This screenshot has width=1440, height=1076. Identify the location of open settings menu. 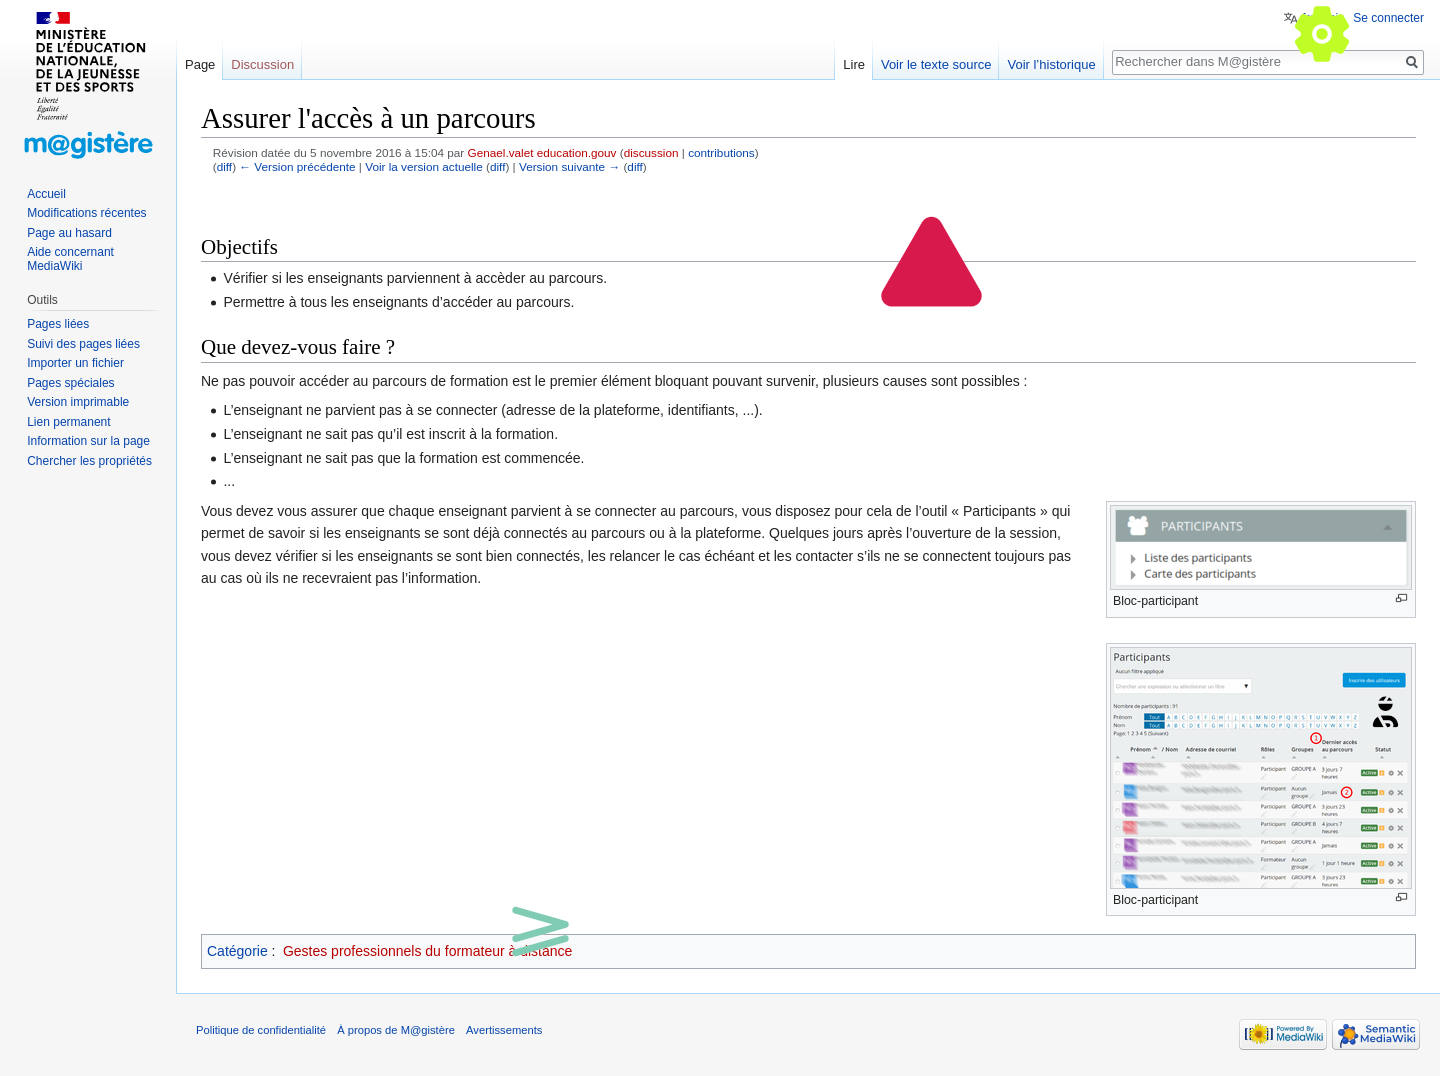
(1322, 34).